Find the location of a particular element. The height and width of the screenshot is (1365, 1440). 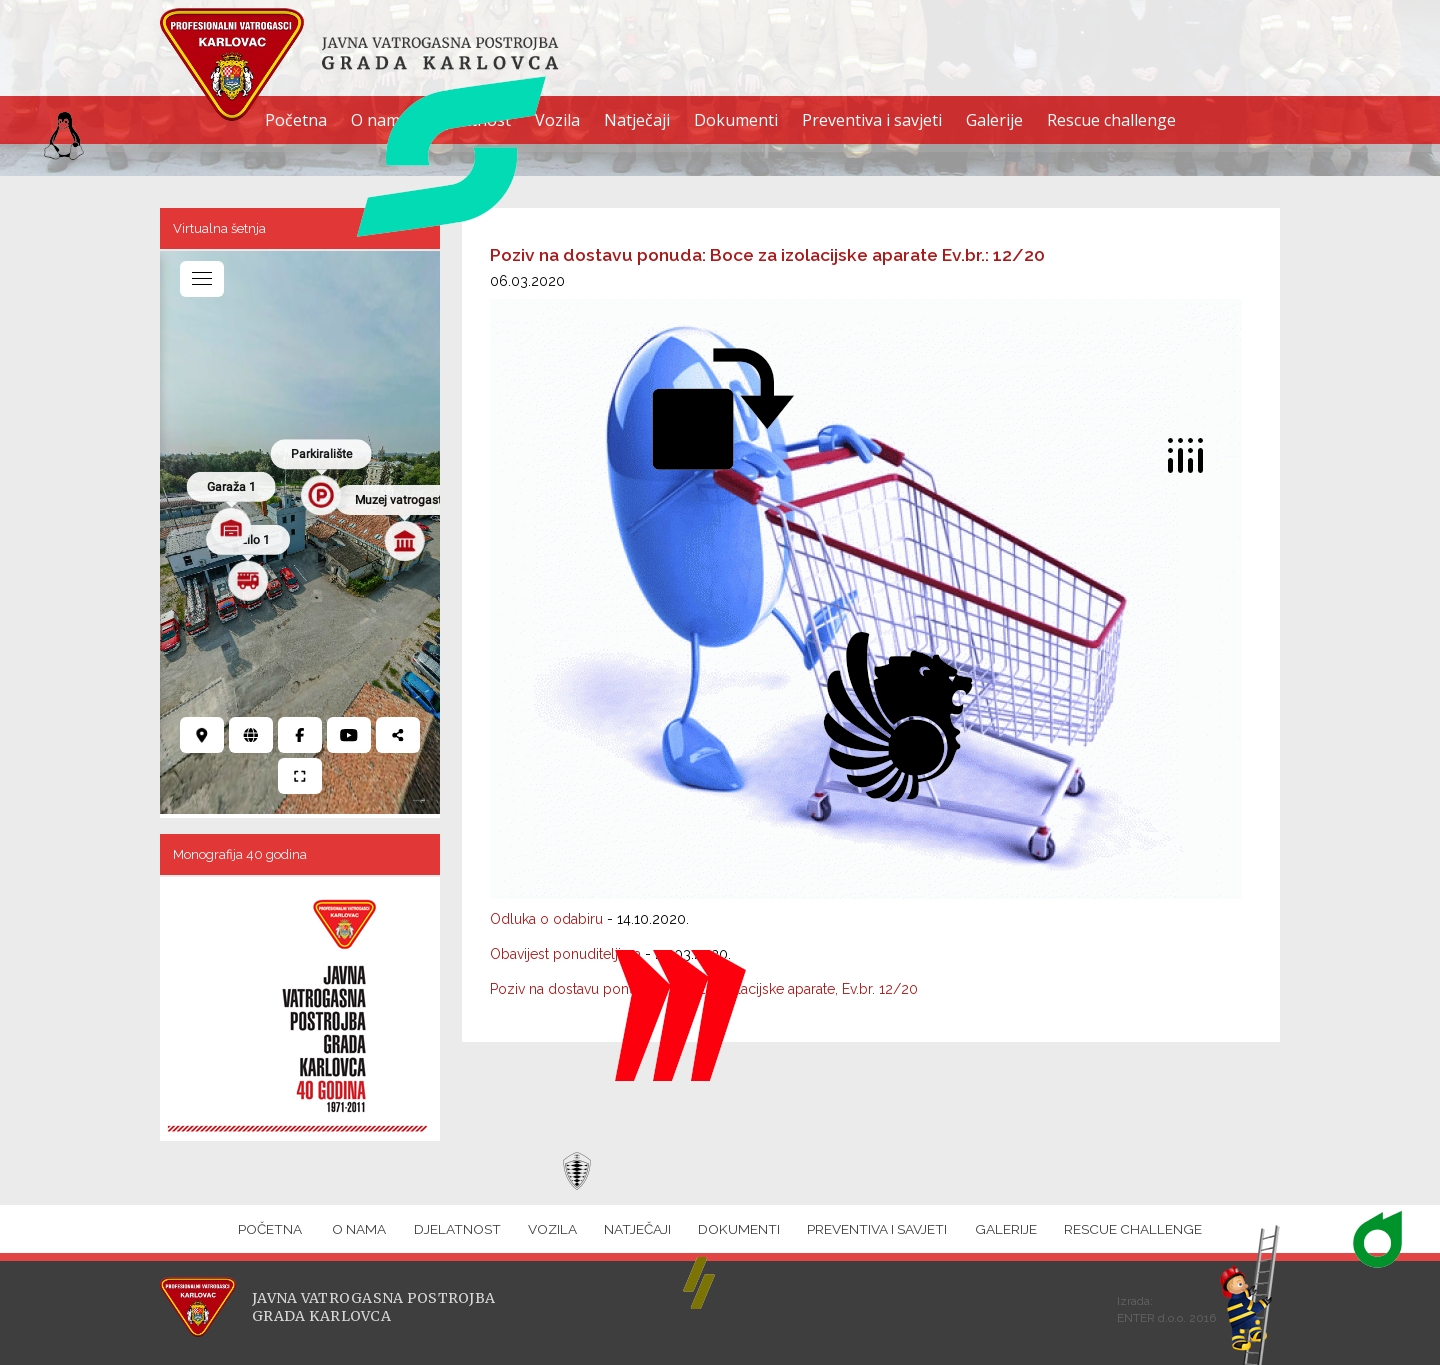

open Winamp media player is located at coordinates (699, 1283).